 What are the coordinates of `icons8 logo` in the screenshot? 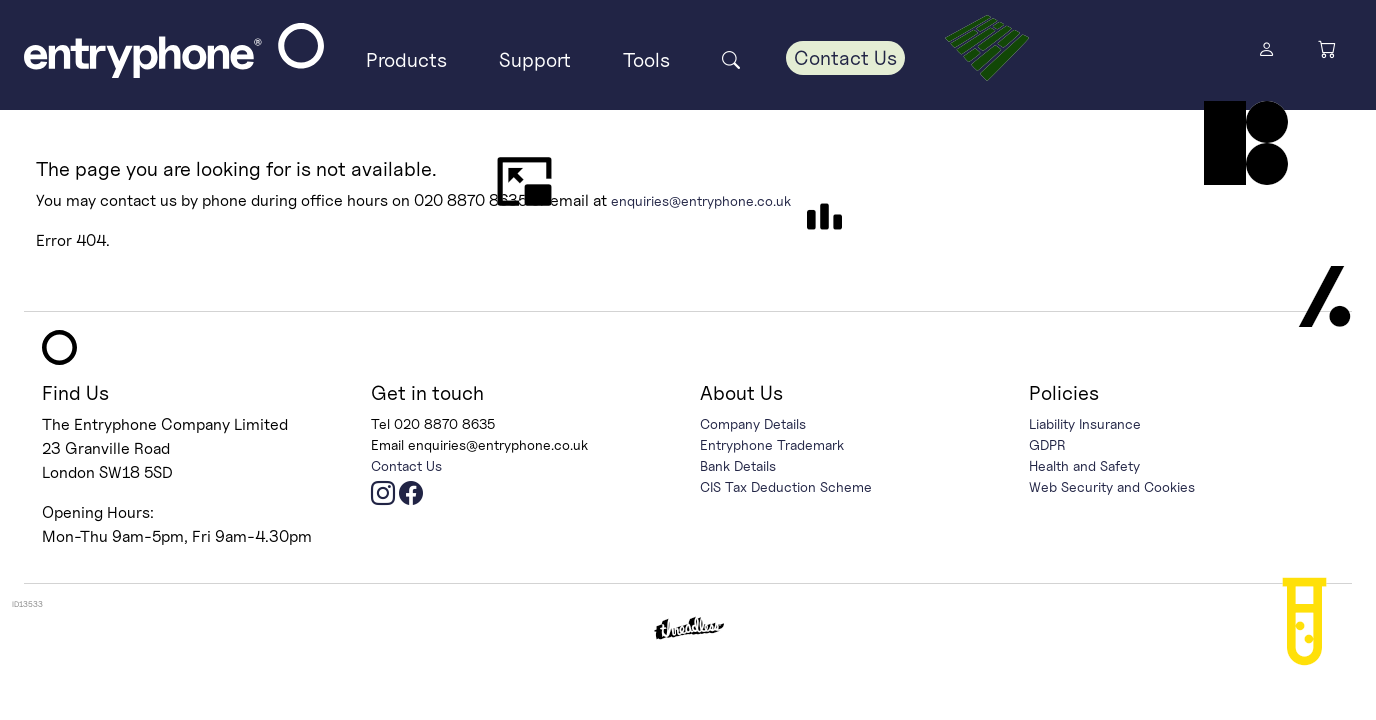 It's located at (1246, 143).